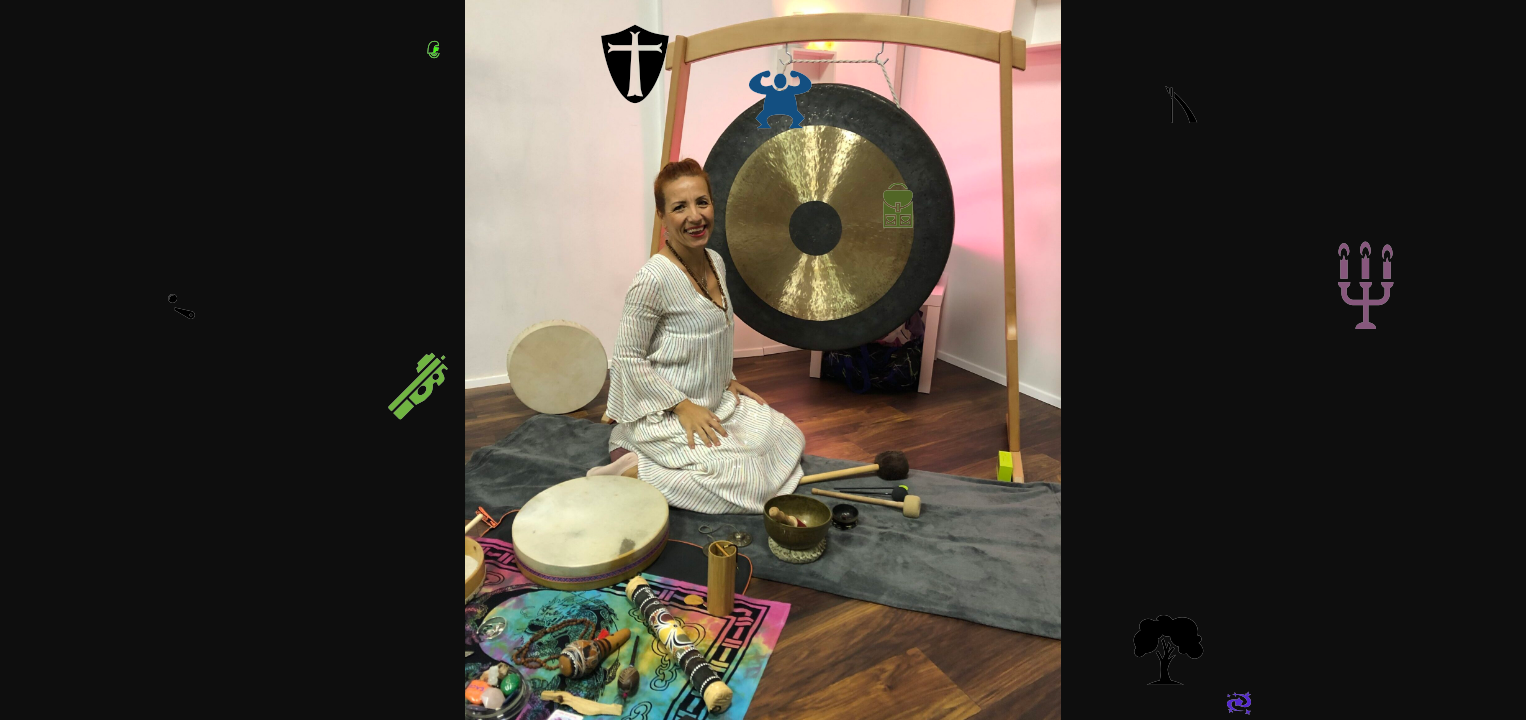 The width and height of the screenshot is (1526, 720). Describe the element at coordinates (898, 205) in the screenshot. I see `access your inventory or stored items` at that location.